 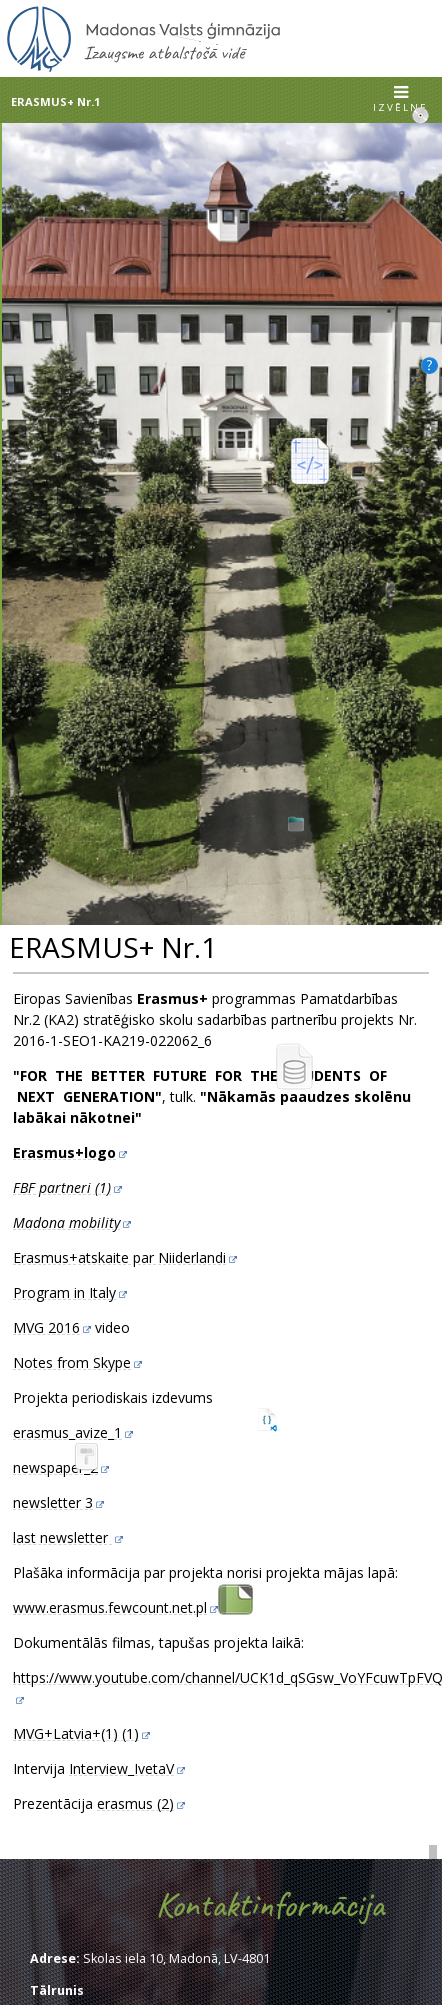 I want to click on indicates a blank CD-R disc ready for burning, so click(x=420, y=115).